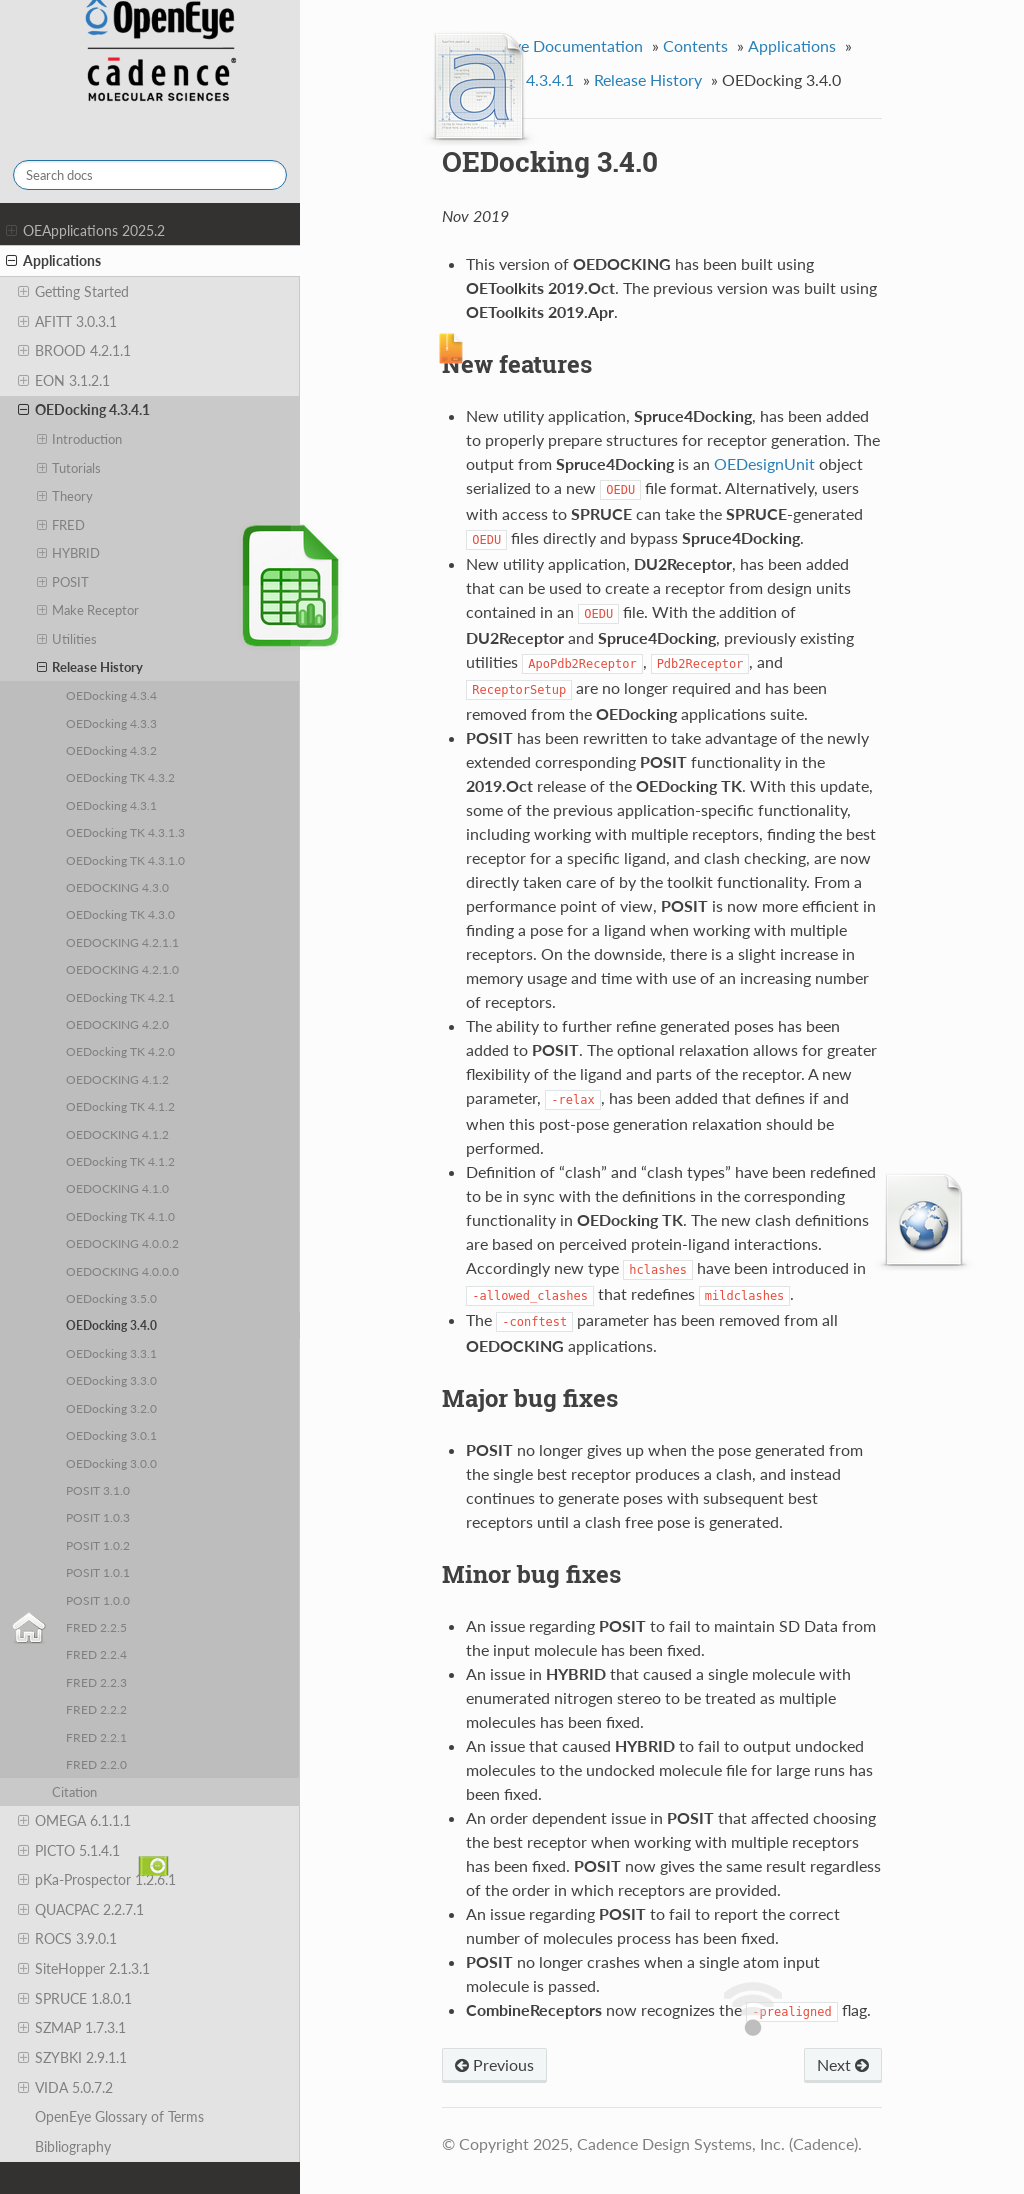 The width and height of the screenshot is (1024, 2194). What do you see at coordinates (481, 86) in the screenshot?
I see `a font file type indicator` at bounding box center [481, 86].